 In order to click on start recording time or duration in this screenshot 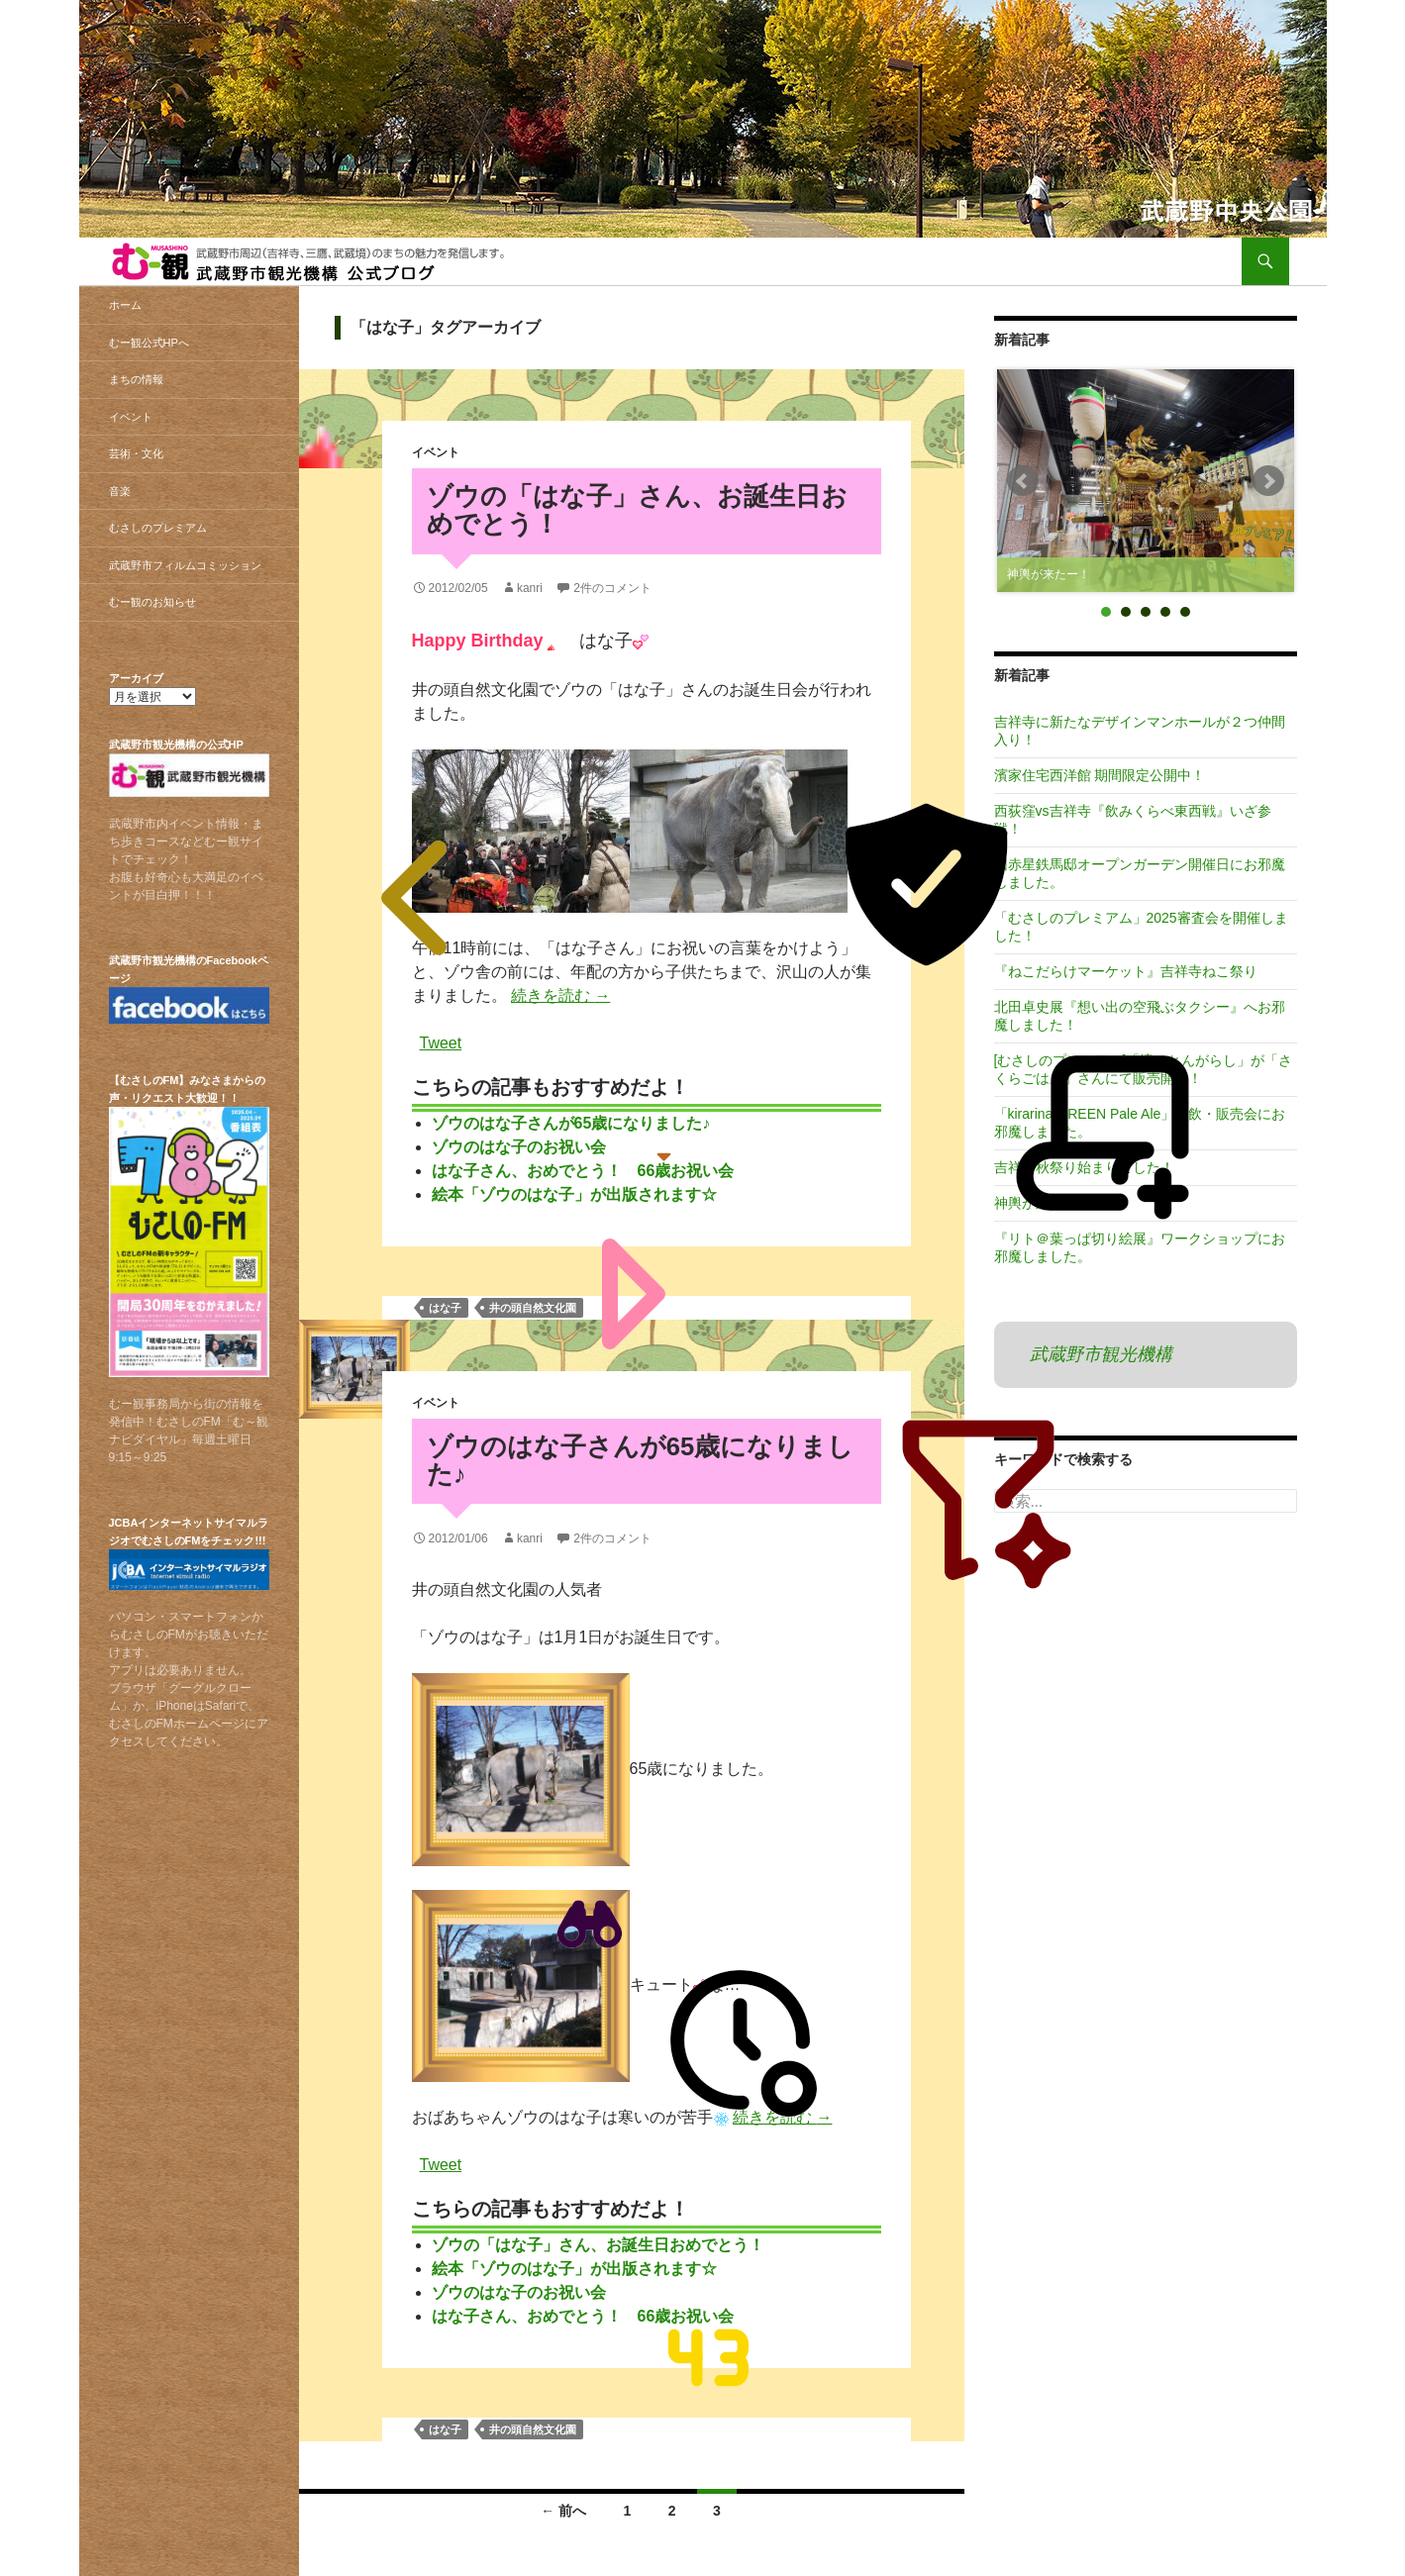, I will do `click(740, 2039)`.